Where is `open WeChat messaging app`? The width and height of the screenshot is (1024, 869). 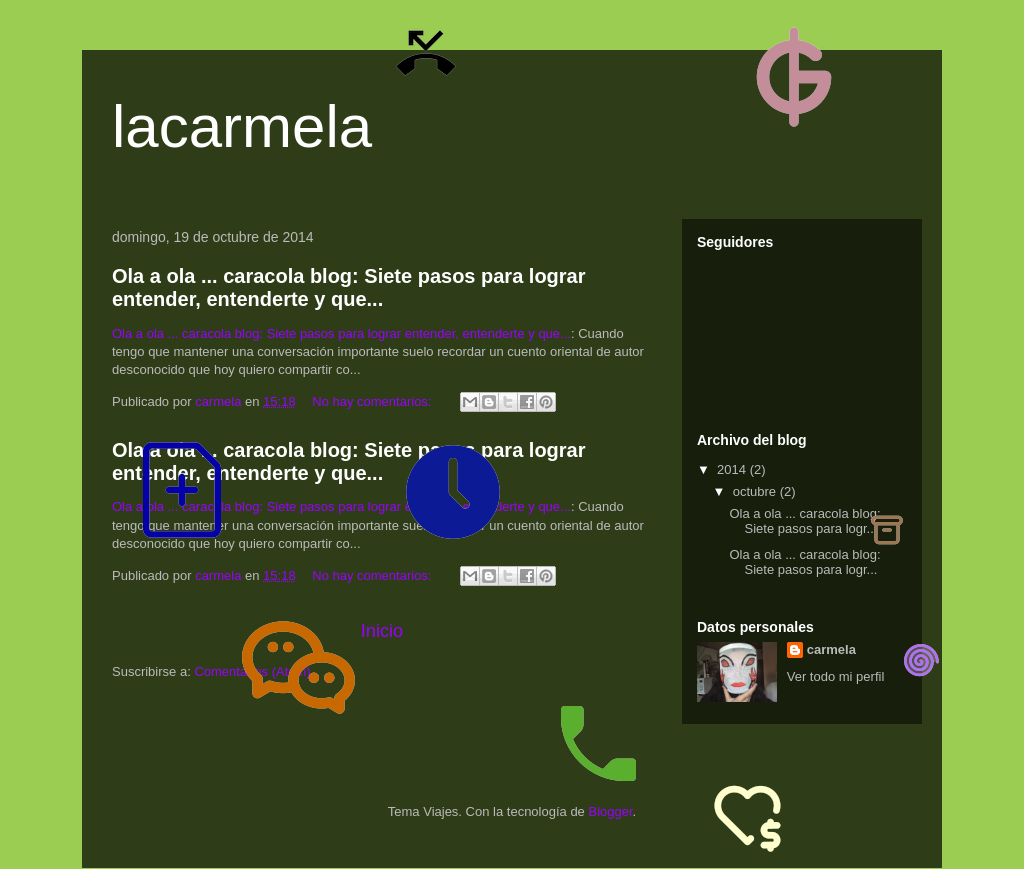 open WeChat messaging app is located at coordinates (298, 667).